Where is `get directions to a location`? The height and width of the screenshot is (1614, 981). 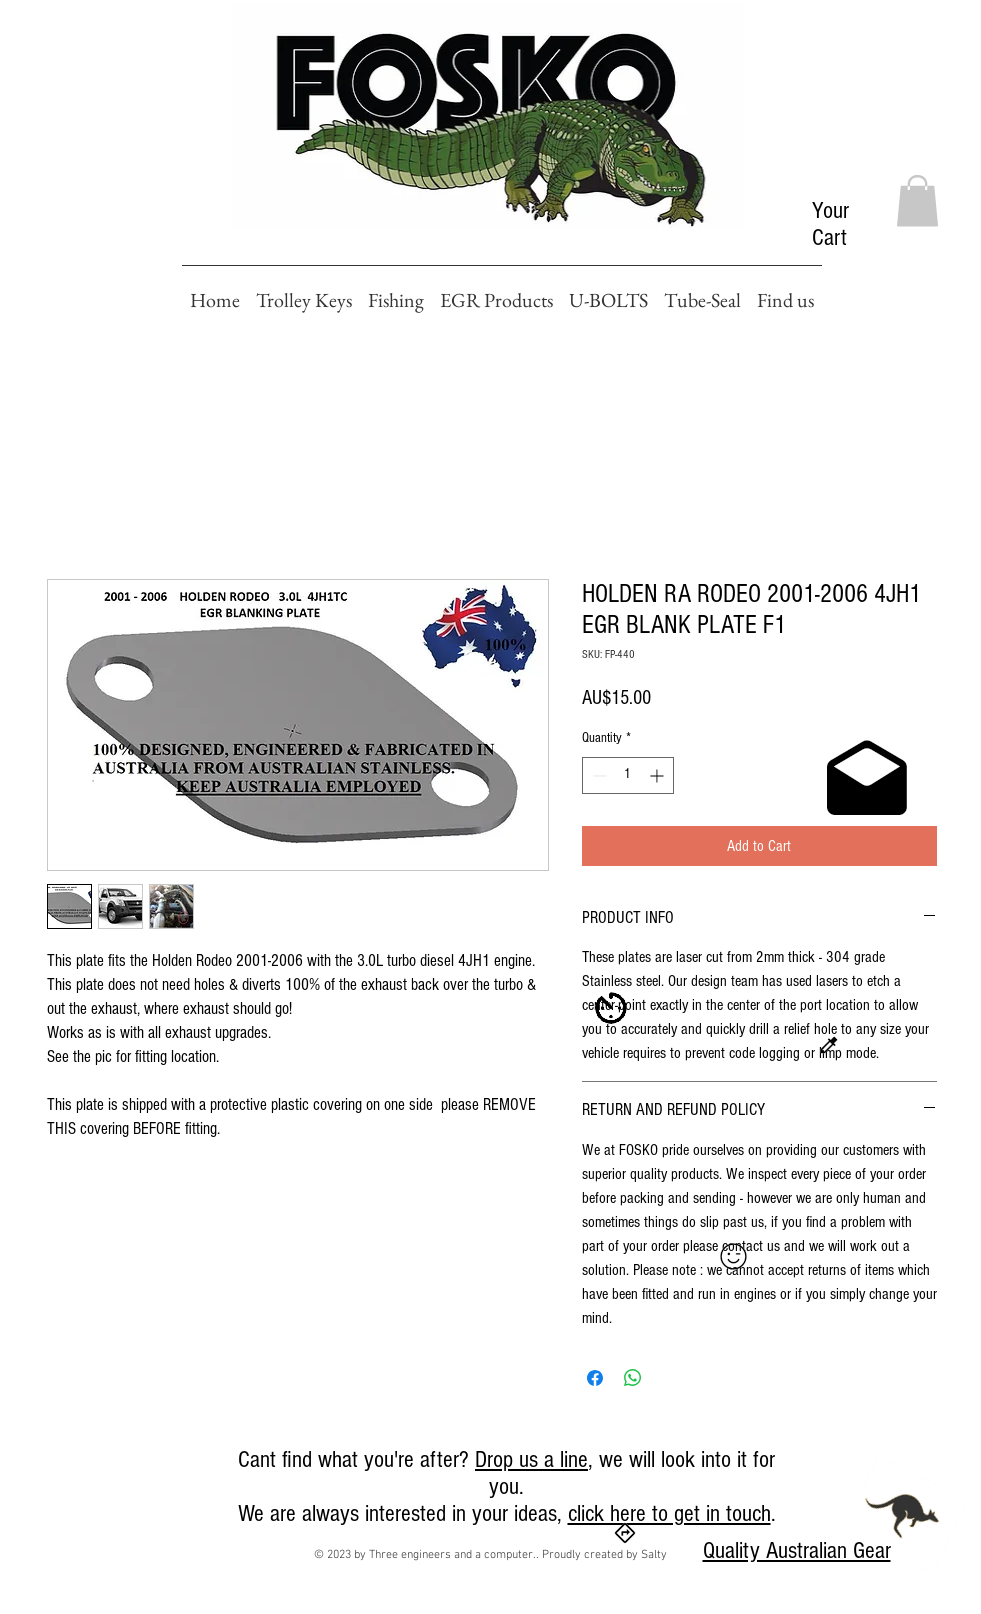 get directions to a location is located at coordinates (625, 1533).